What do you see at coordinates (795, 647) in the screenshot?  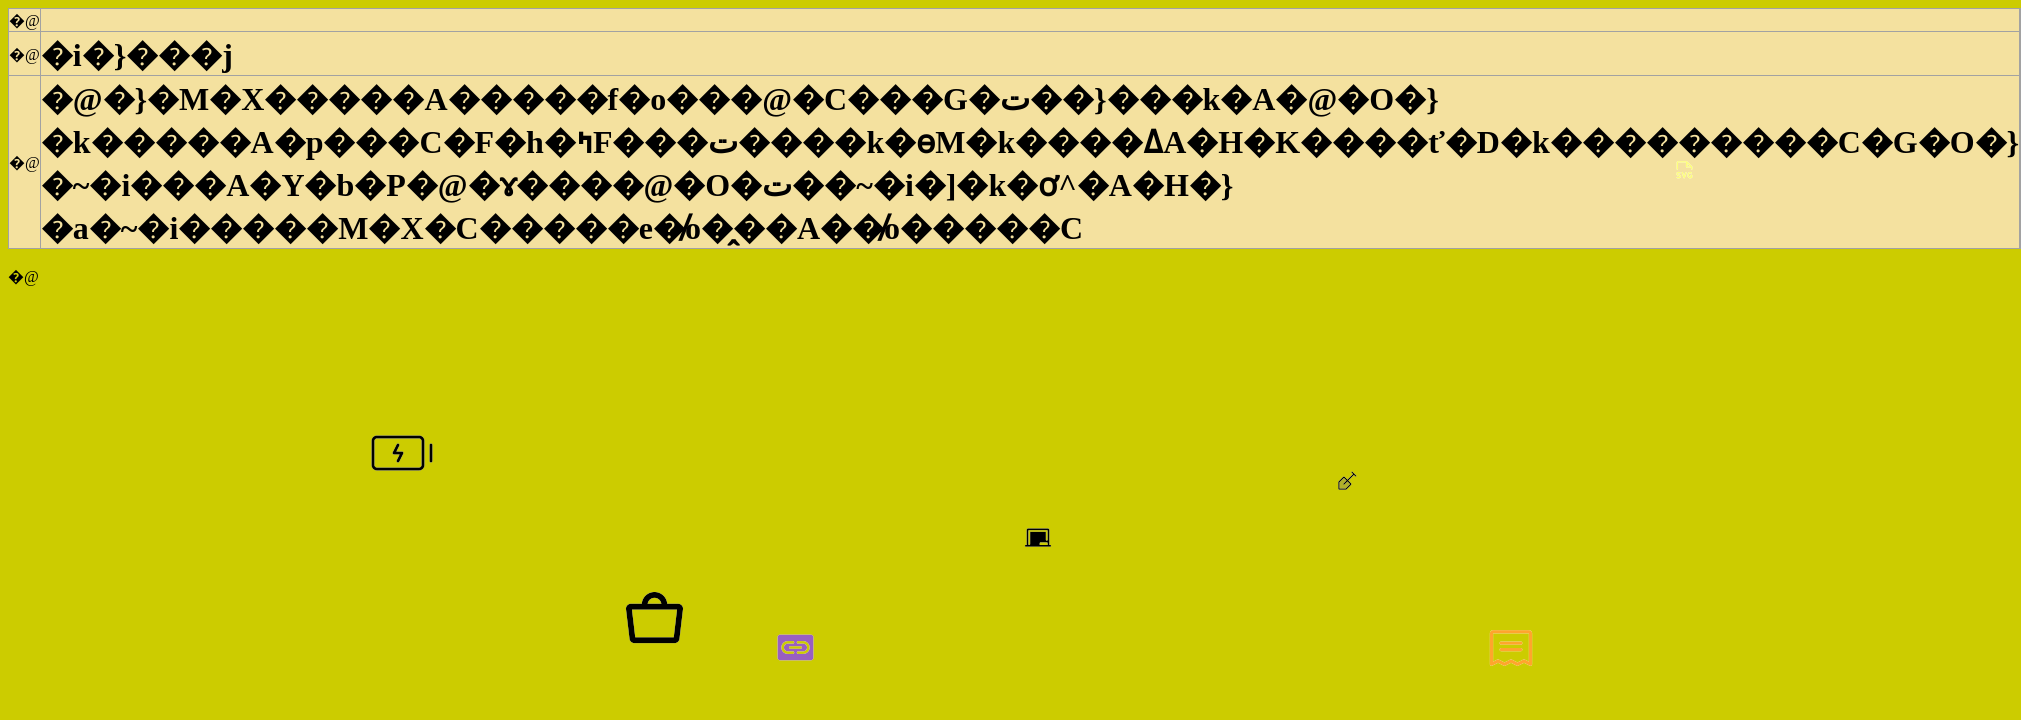 I see `copy or share a link` at bounding box center [795, 647].